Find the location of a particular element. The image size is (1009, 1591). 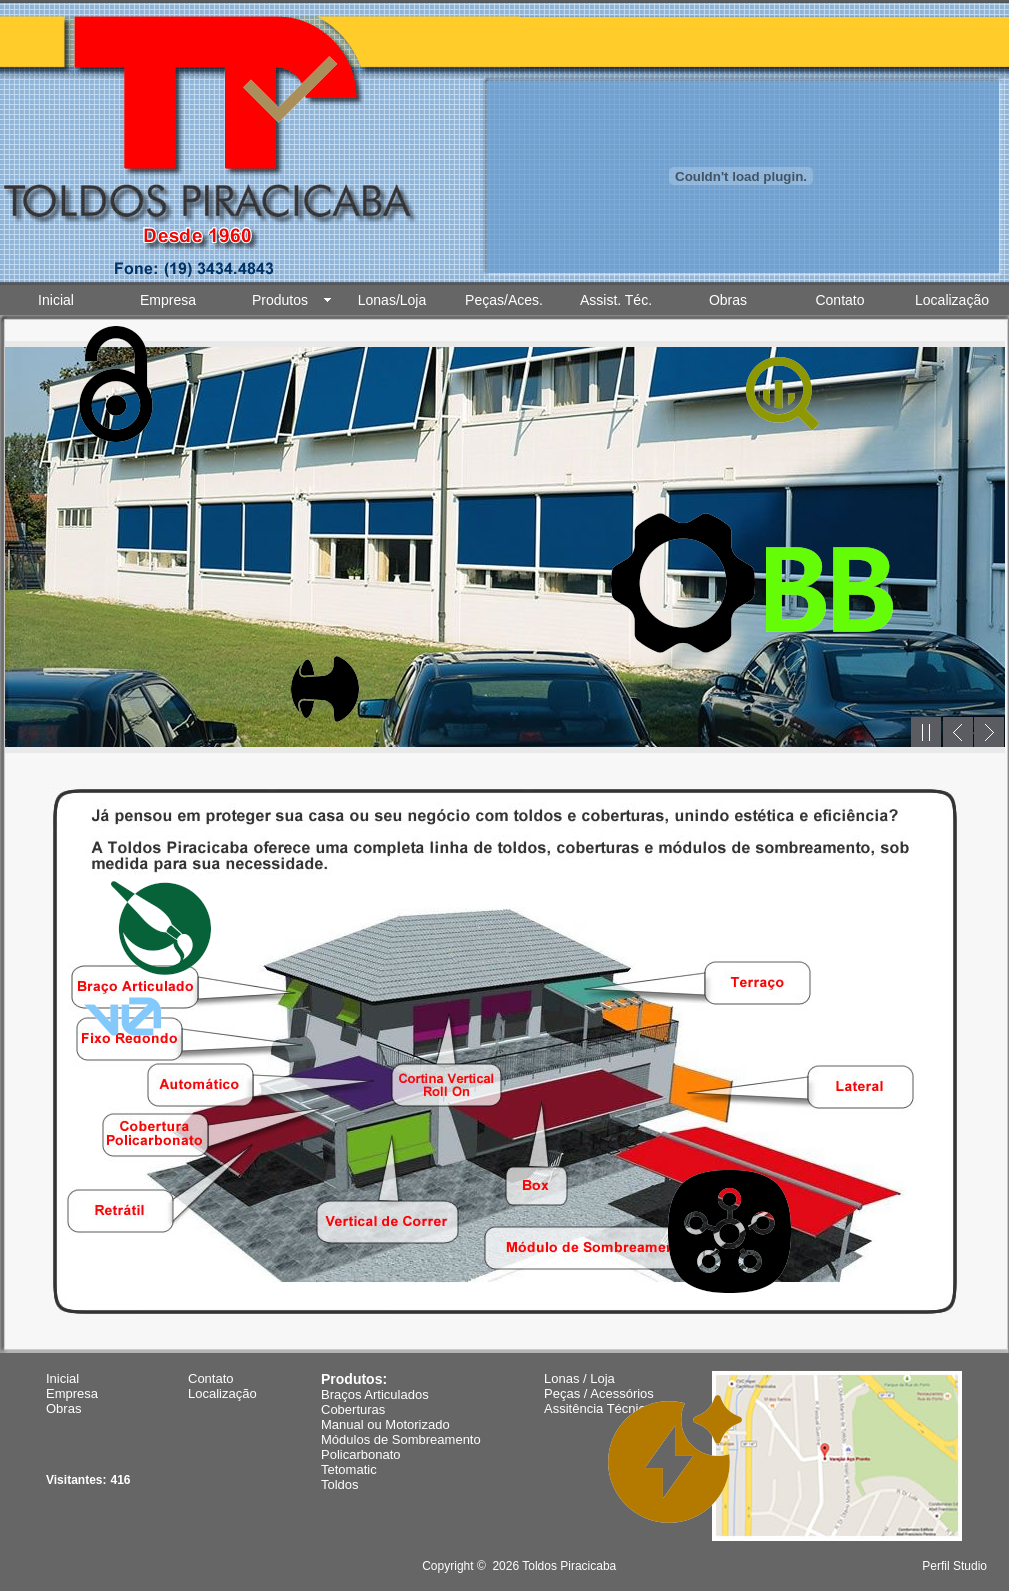

open the SmartThings app is located at coordinates (729, 1231).